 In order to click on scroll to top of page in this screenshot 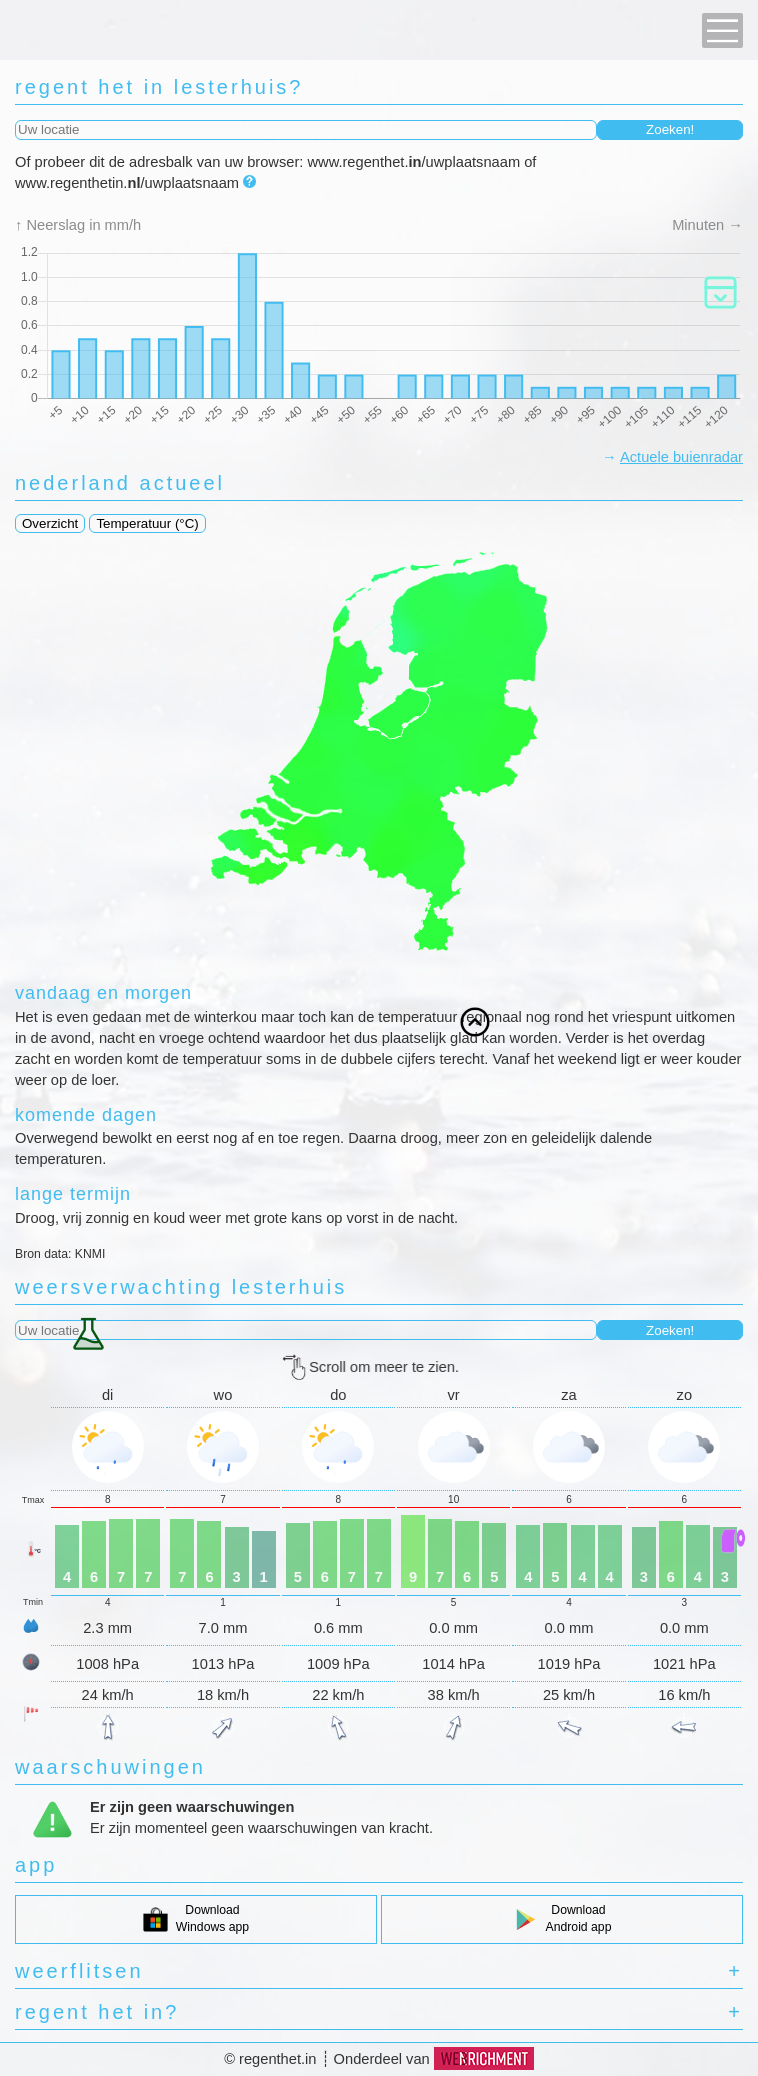, I will do `click(475, 1022)`.